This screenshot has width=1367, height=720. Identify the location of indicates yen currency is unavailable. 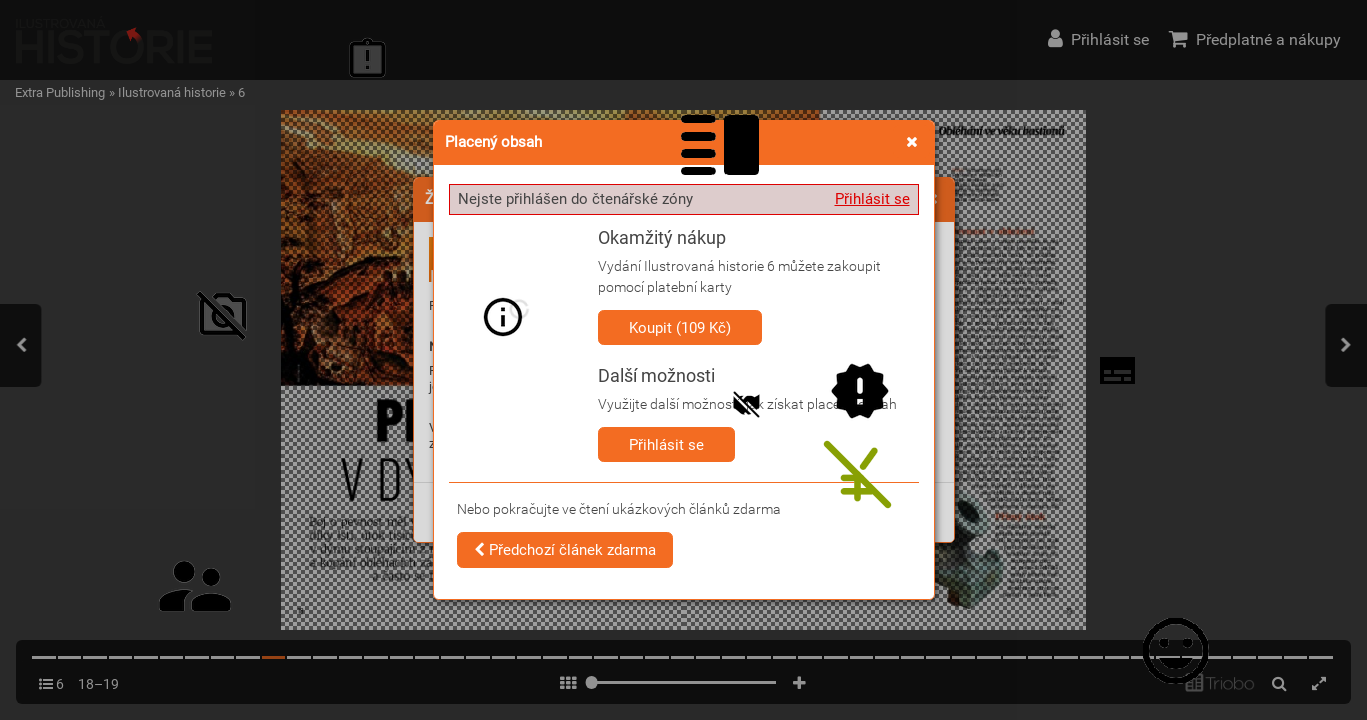
(857, 474).